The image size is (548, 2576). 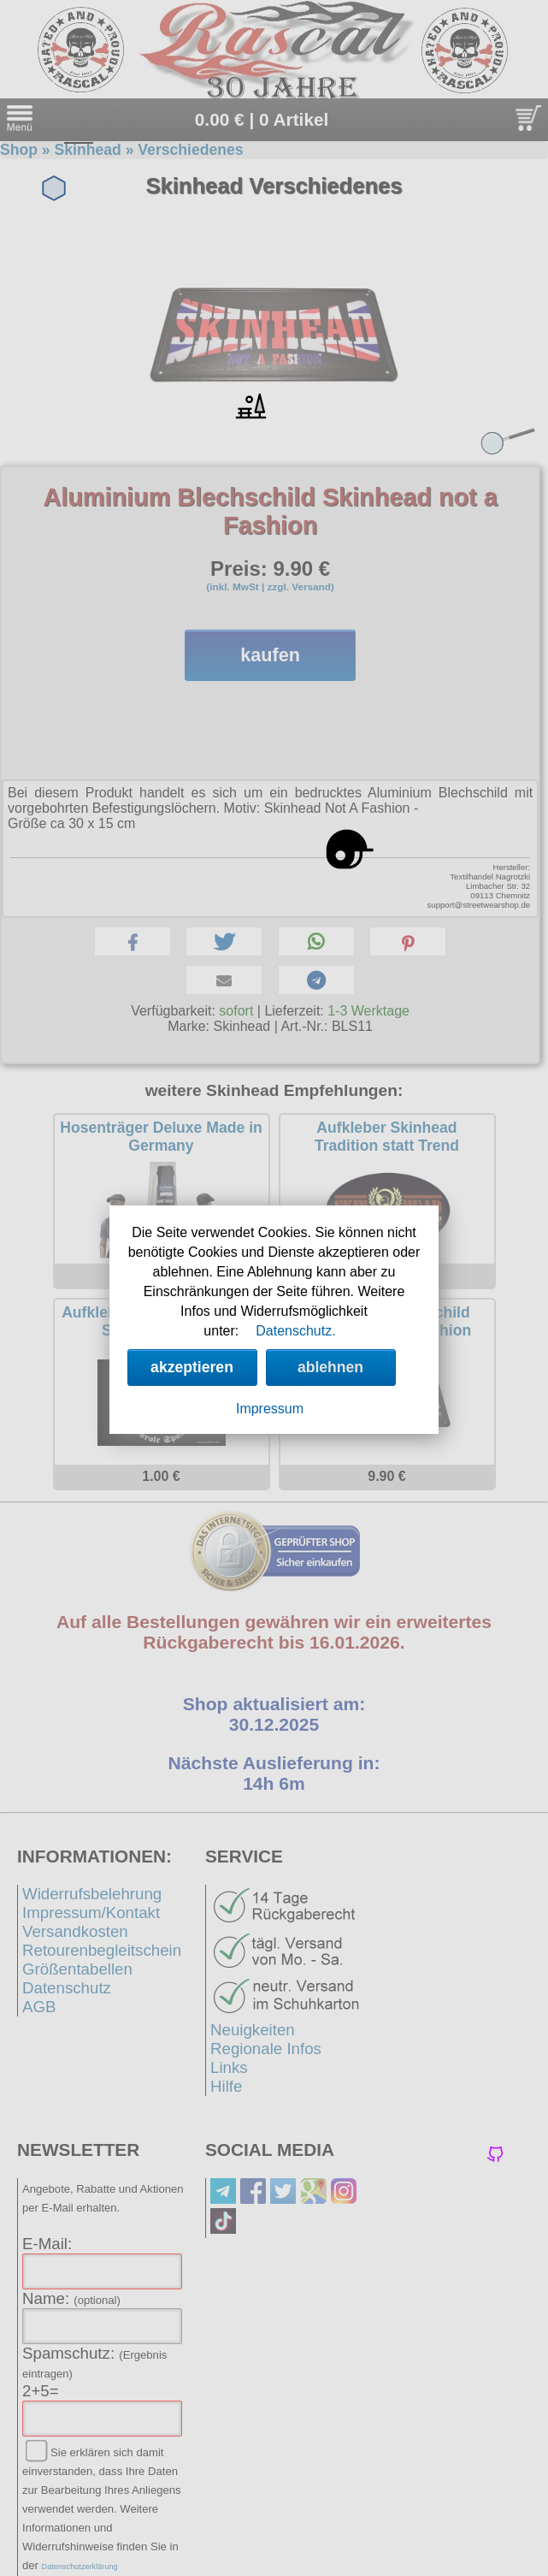 I want to click on generic shape or container element, so click(x=54, y=188).